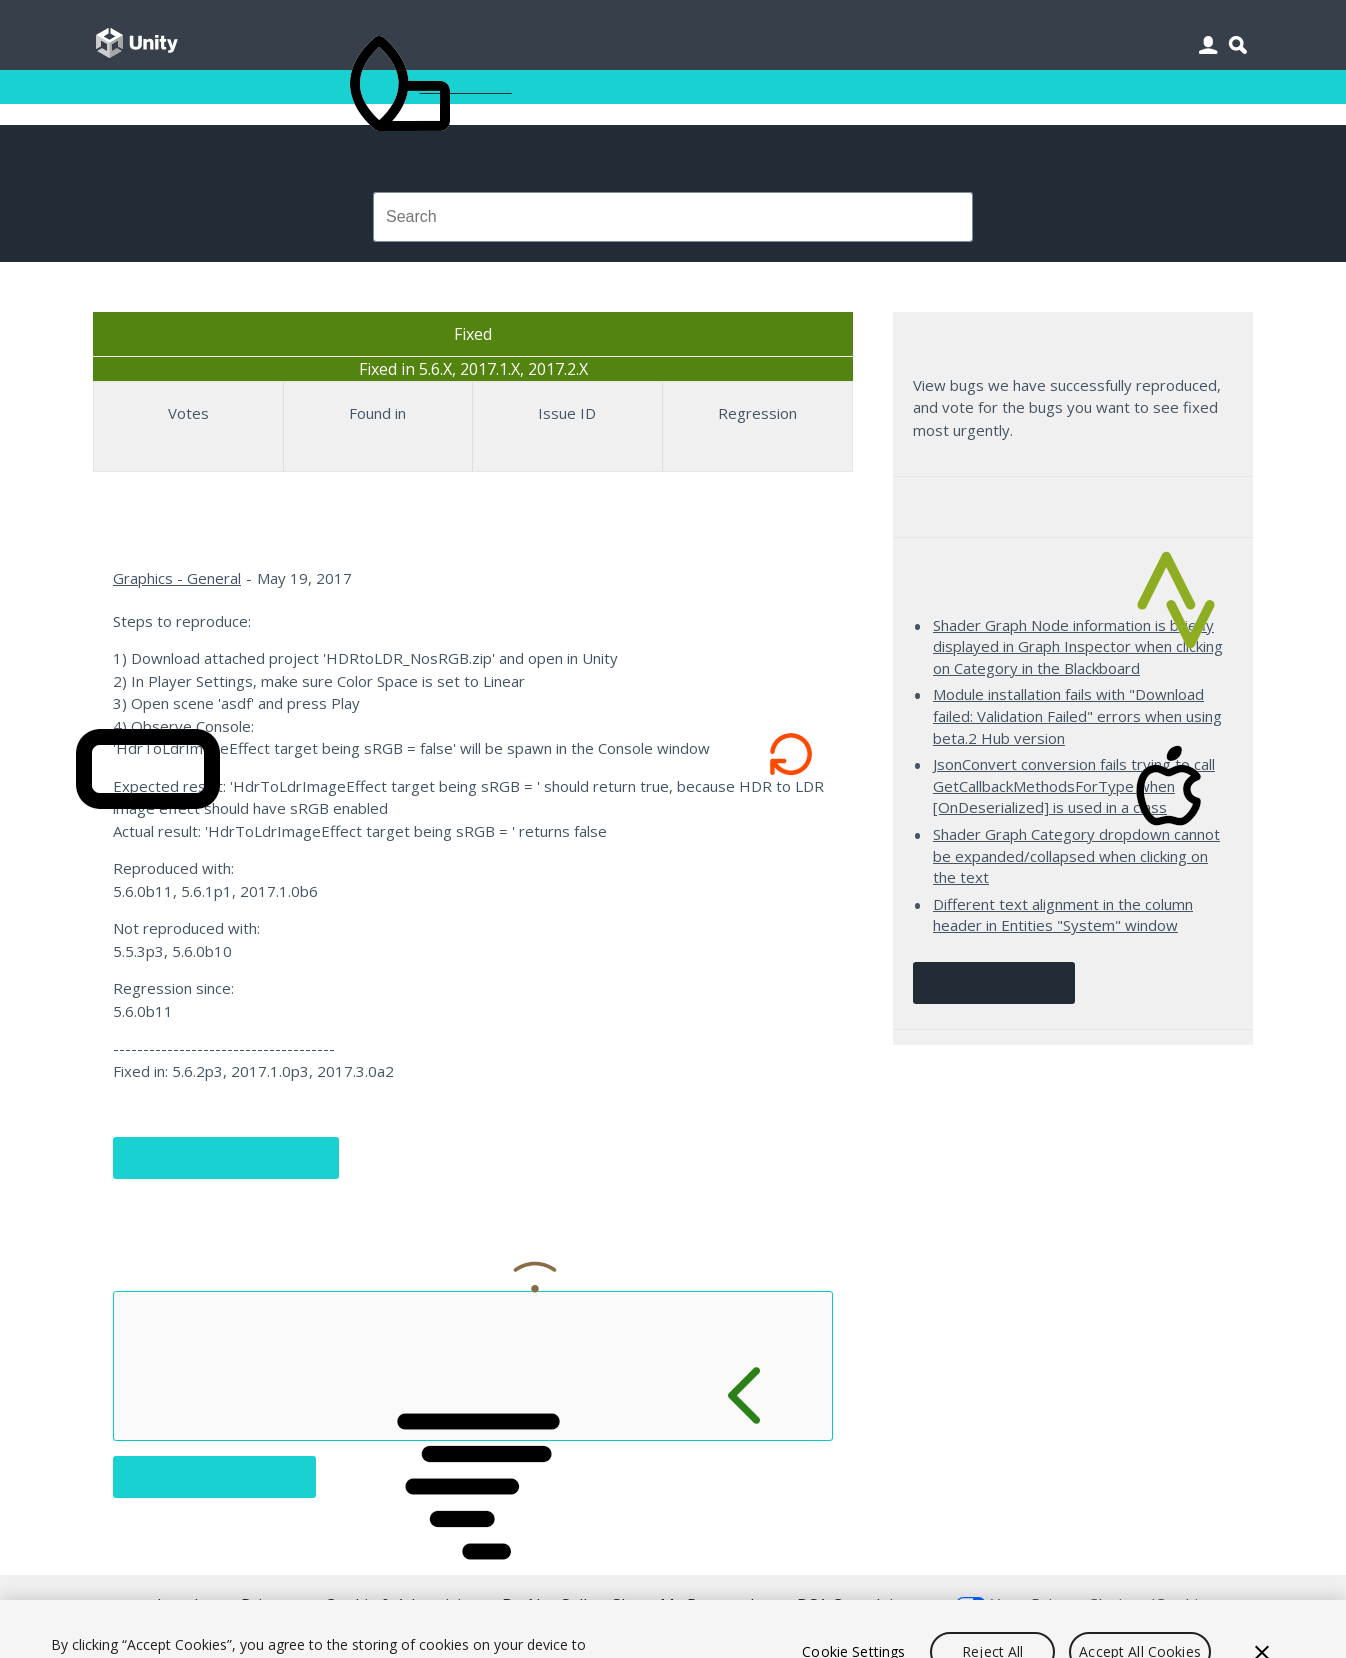 Image resolution: width=1346 pixels, height=1658 pixels. Describe the element at coordinates (746, 1395) in the screenshot. I see `go back to the previous screen` at that location.